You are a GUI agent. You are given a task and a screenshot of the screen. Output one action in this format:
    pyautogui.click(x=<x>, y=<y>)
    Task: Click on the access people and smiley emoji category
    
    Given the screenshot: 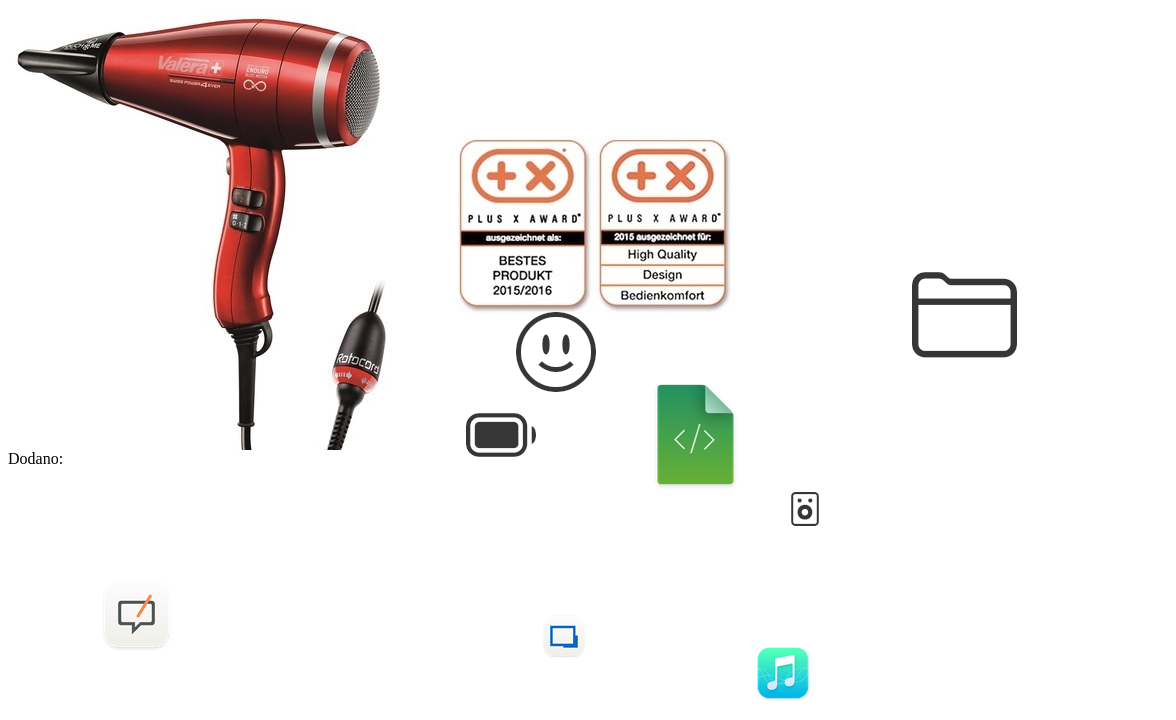 What is the action you would take?
    pyautogui.click(x=556, y=352)
    